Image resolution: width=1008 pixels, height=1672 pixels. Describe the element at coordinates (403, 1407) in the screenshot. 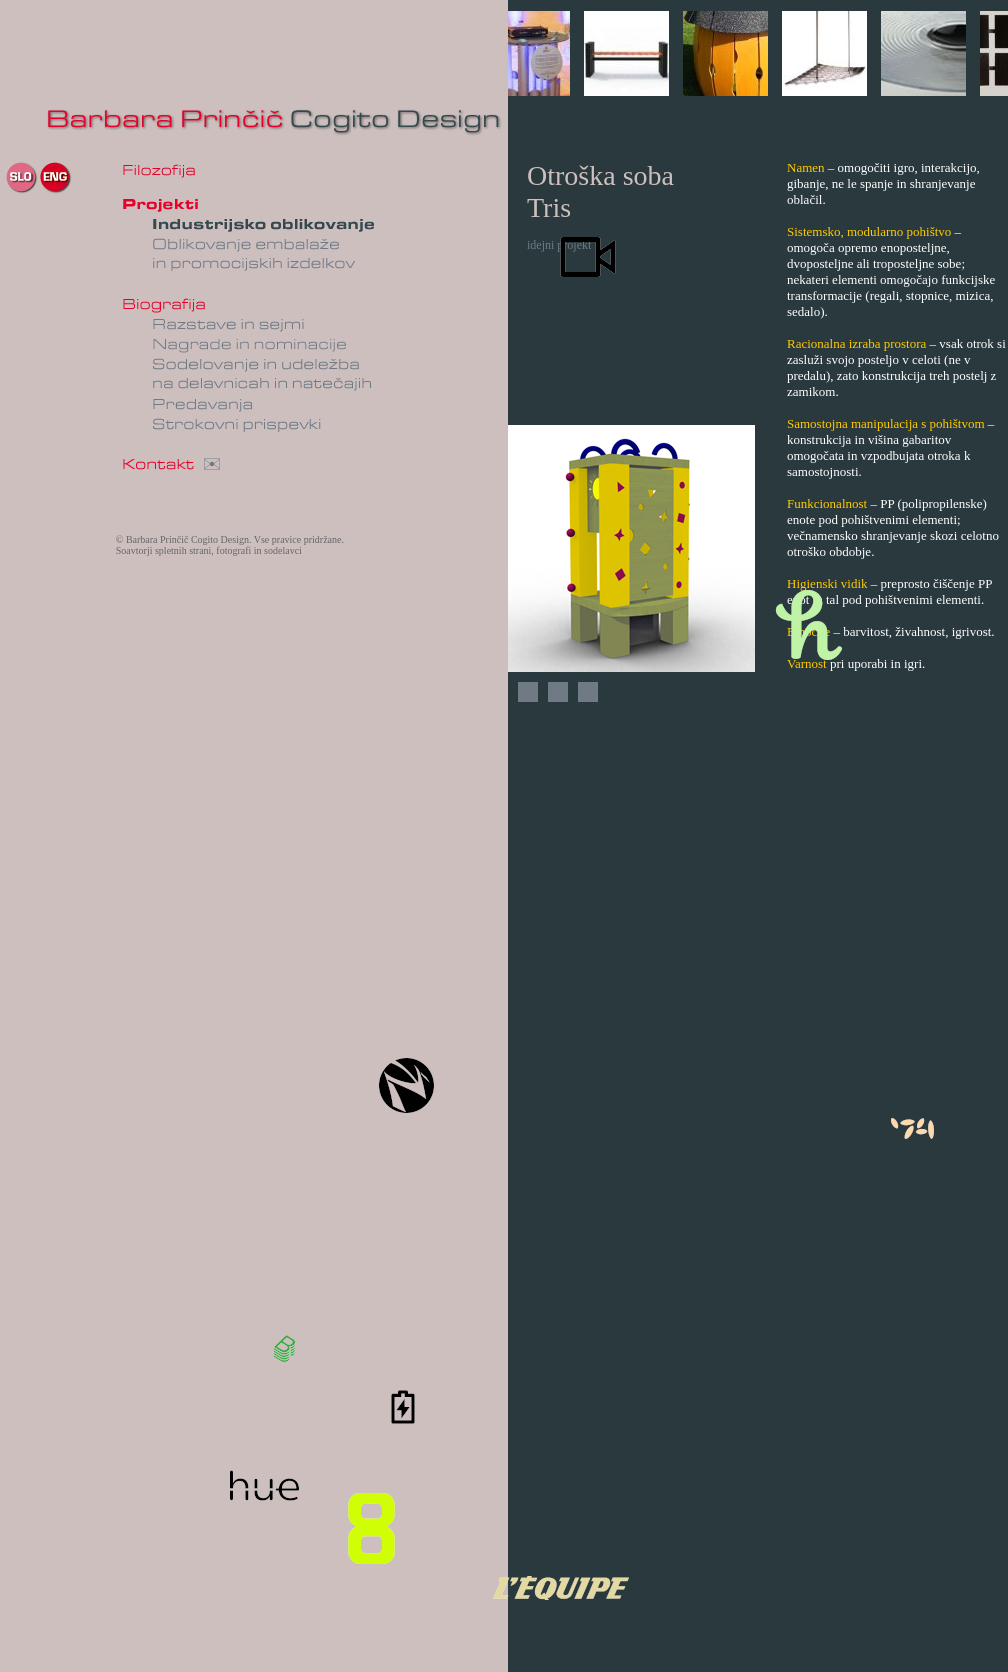

I see `battery charging status indicator` at that location.